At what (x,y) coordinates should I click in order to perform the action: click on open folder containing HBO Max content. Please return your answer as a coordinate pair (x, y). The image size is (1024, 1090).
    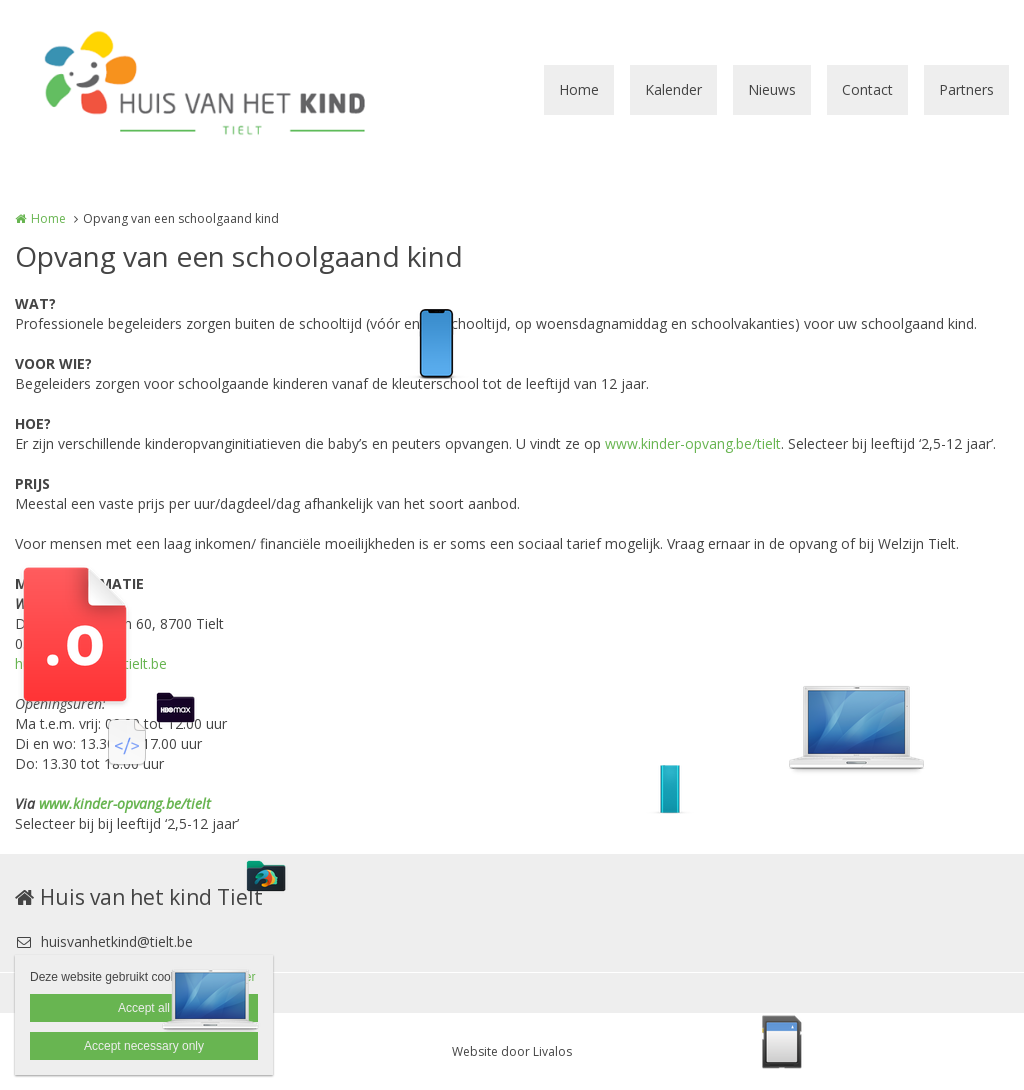
    Looking at the image, I should click on (175, 708).